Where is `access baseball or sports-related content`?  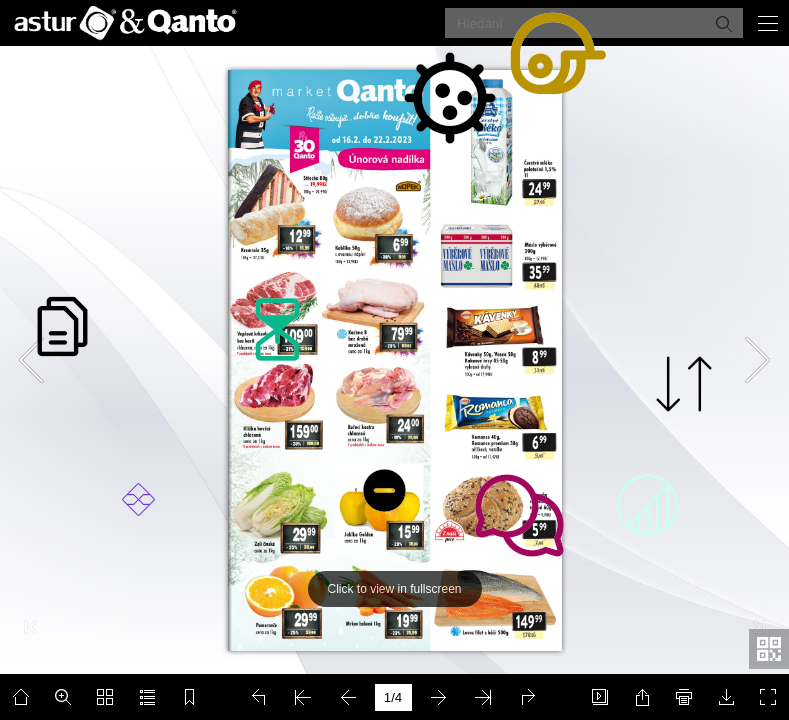 access baseball or sports-related content is located at coordinates (556, 55).